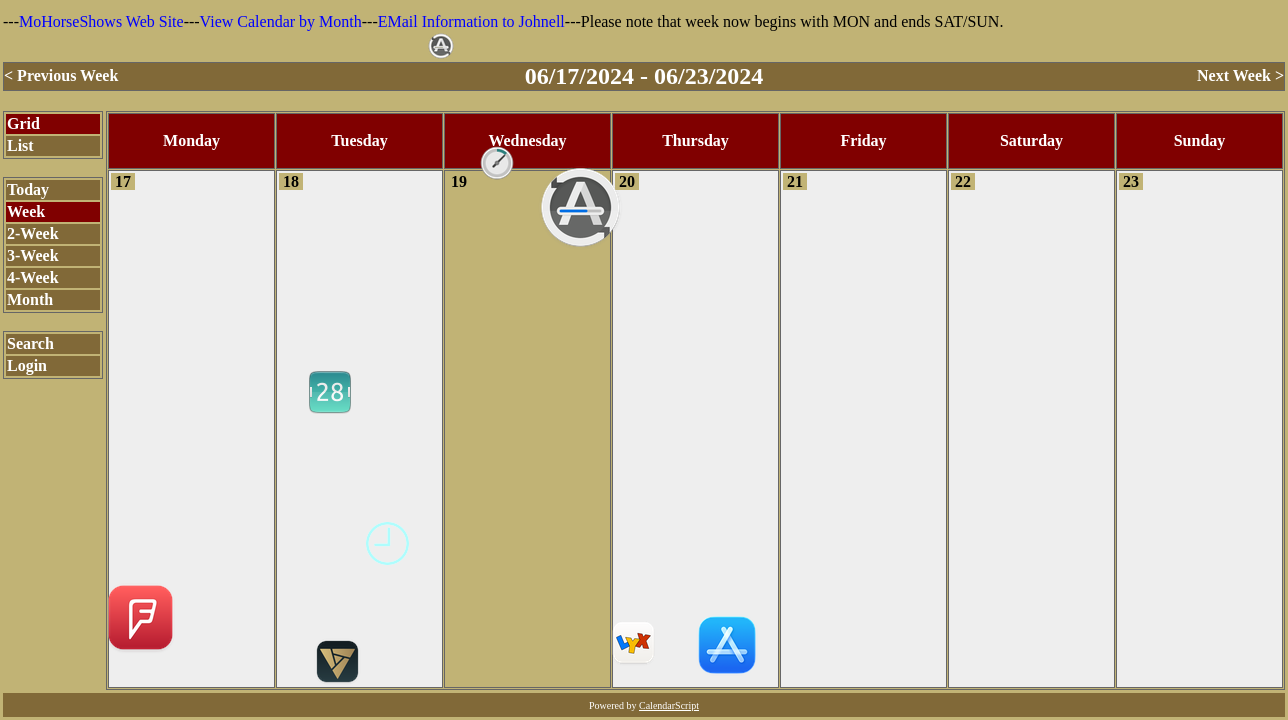 This screenshot has height=720, width=1288. I want to click on open the office calendar app, so click(330, 392).